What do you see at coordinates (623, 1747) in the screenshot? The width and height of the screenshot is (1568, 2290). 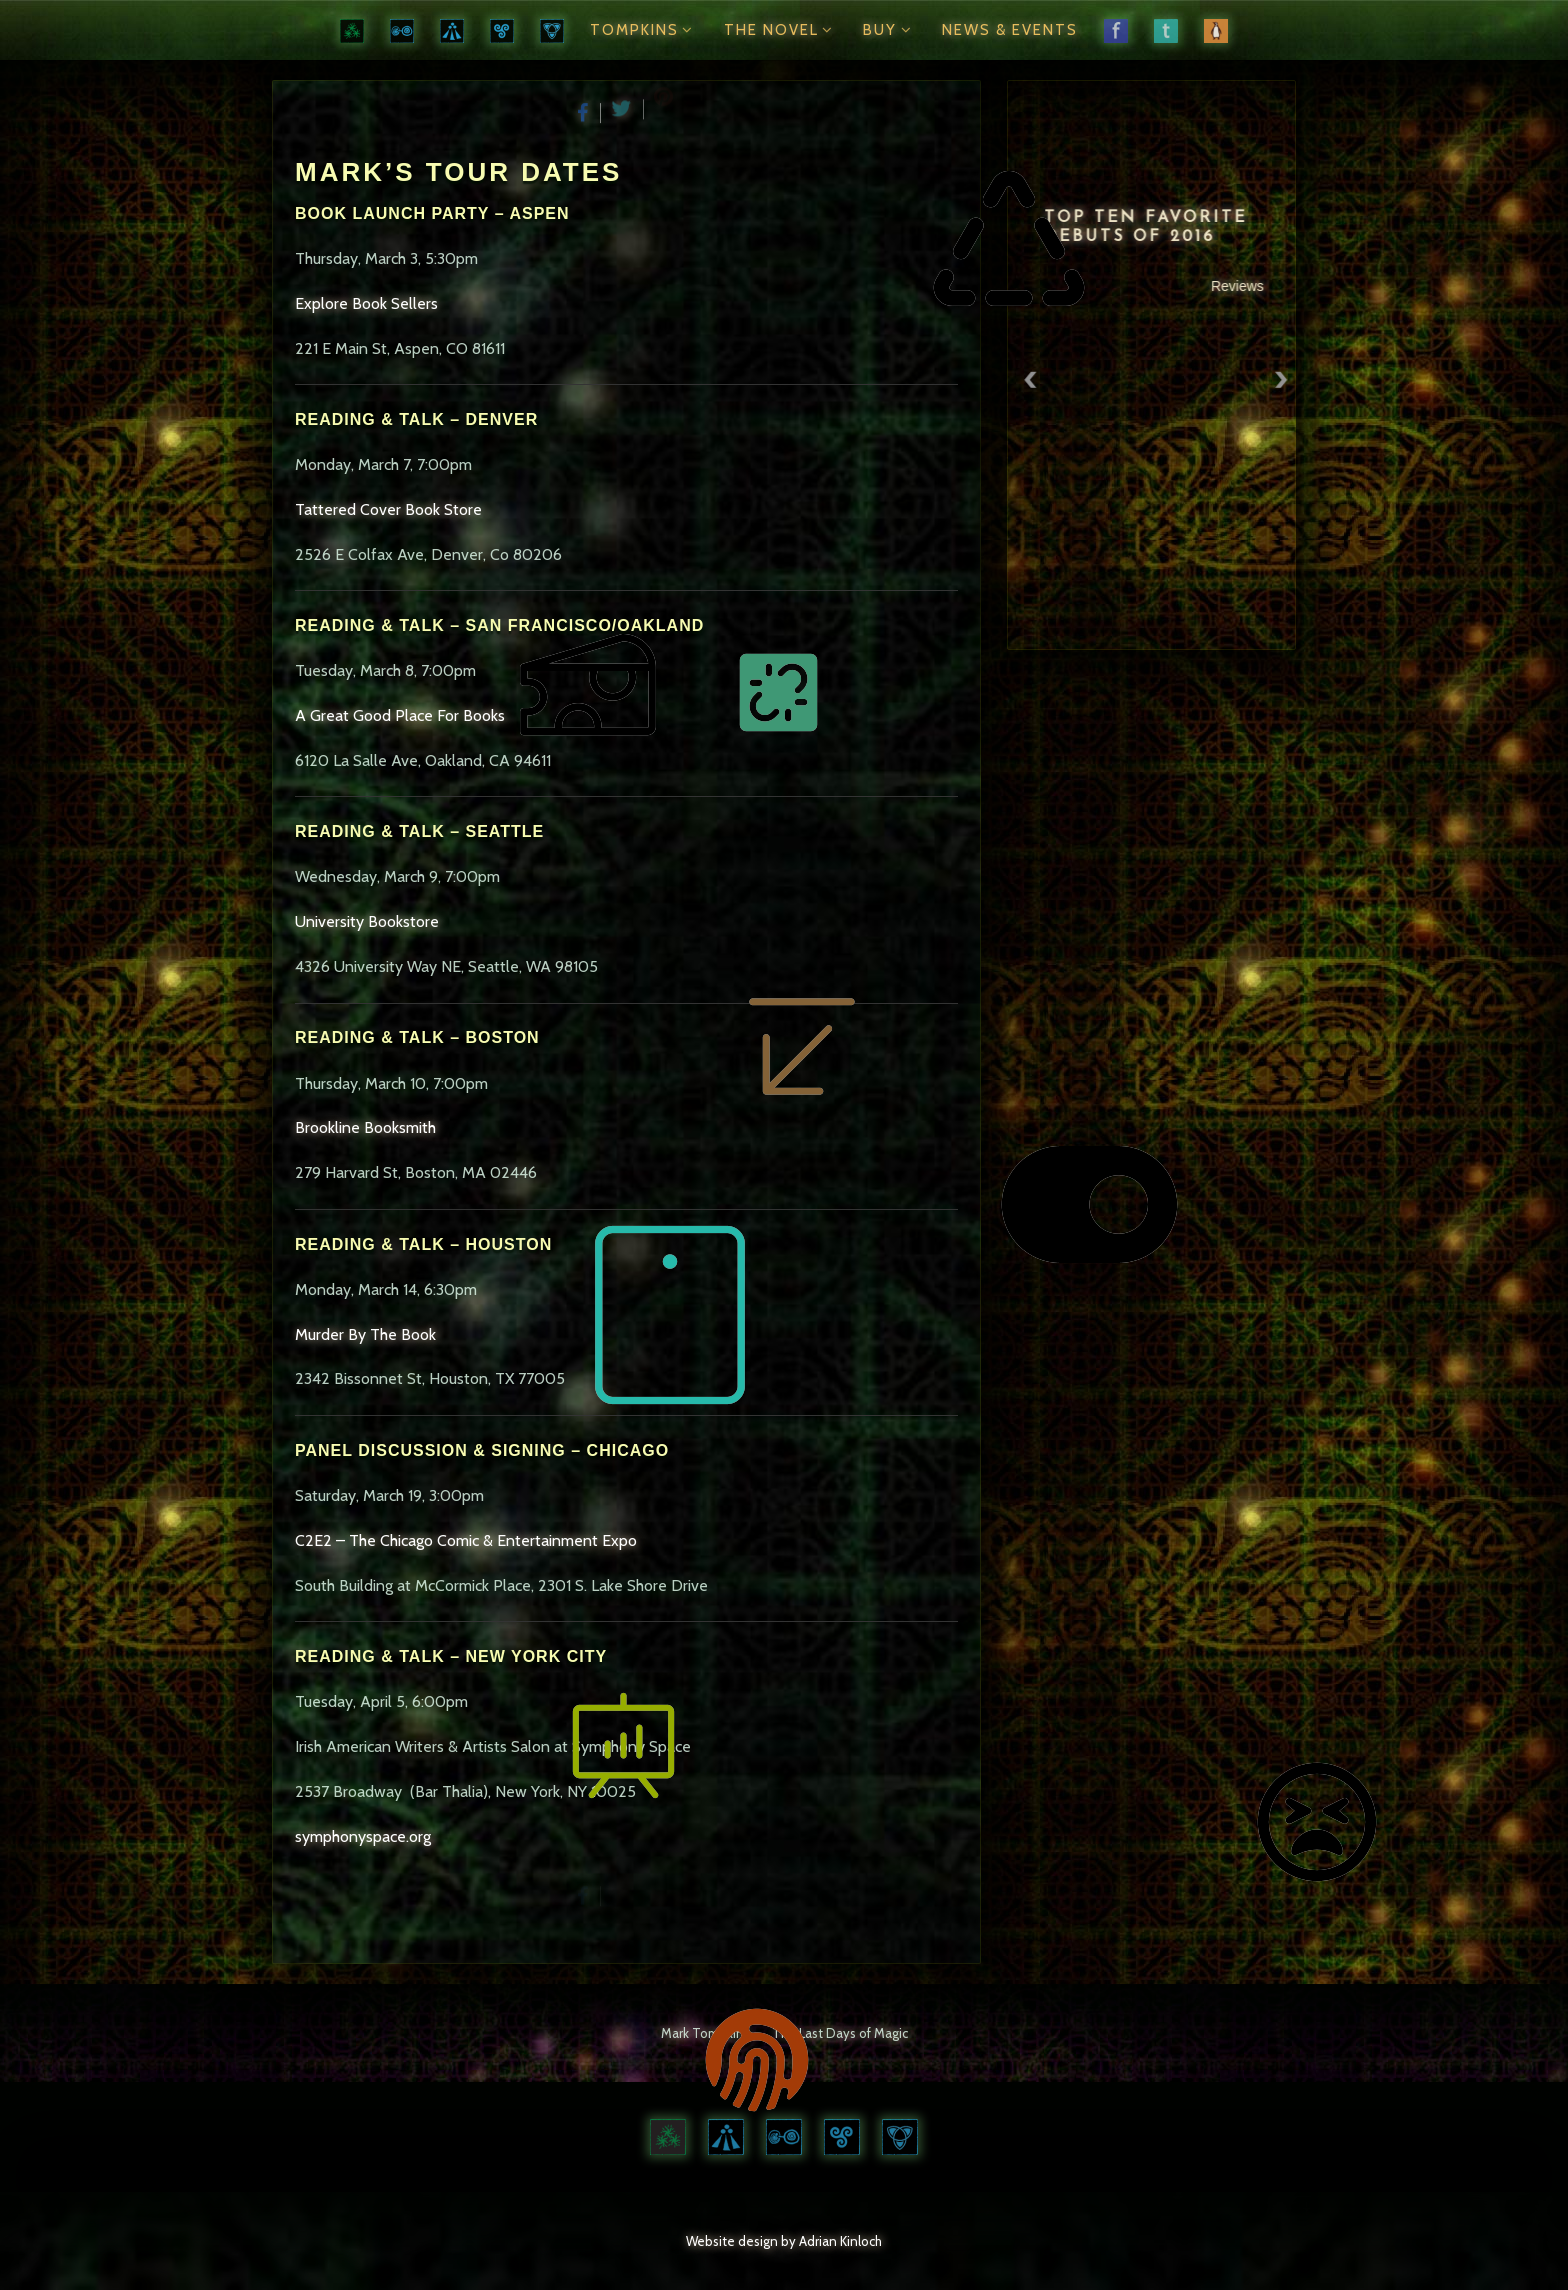 I see `view presentation with chart data` at bounding box center [623, 1747].